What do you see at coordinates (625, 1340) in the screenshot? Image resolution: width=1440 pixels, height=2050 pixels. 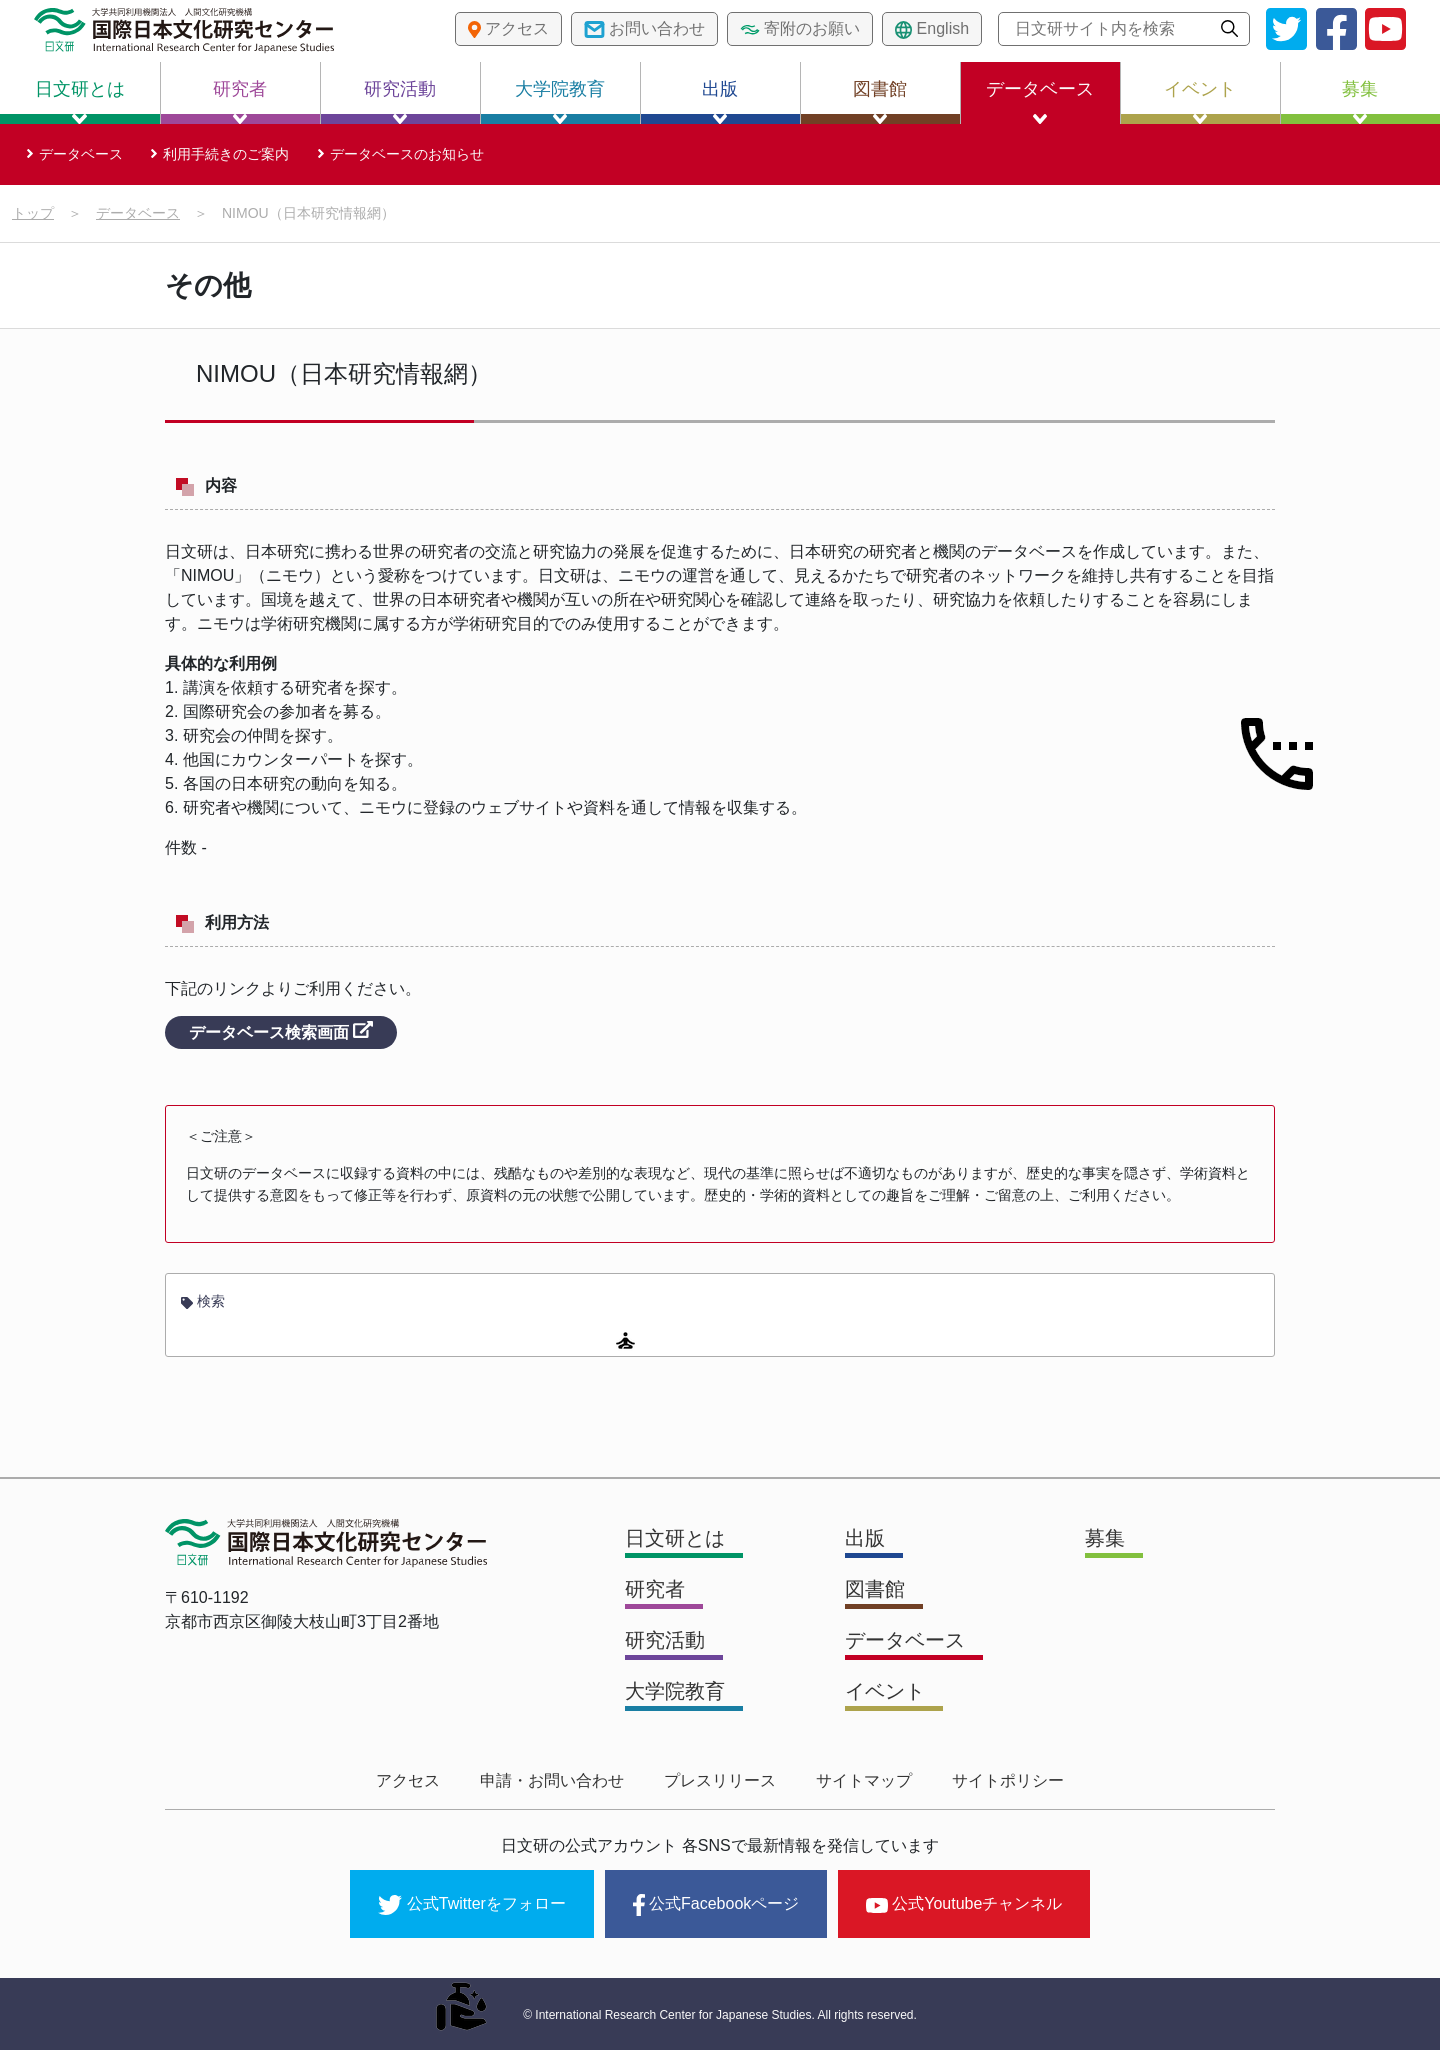 I see `access meditation or mindfulness features` at bounding box center [625, 1340].